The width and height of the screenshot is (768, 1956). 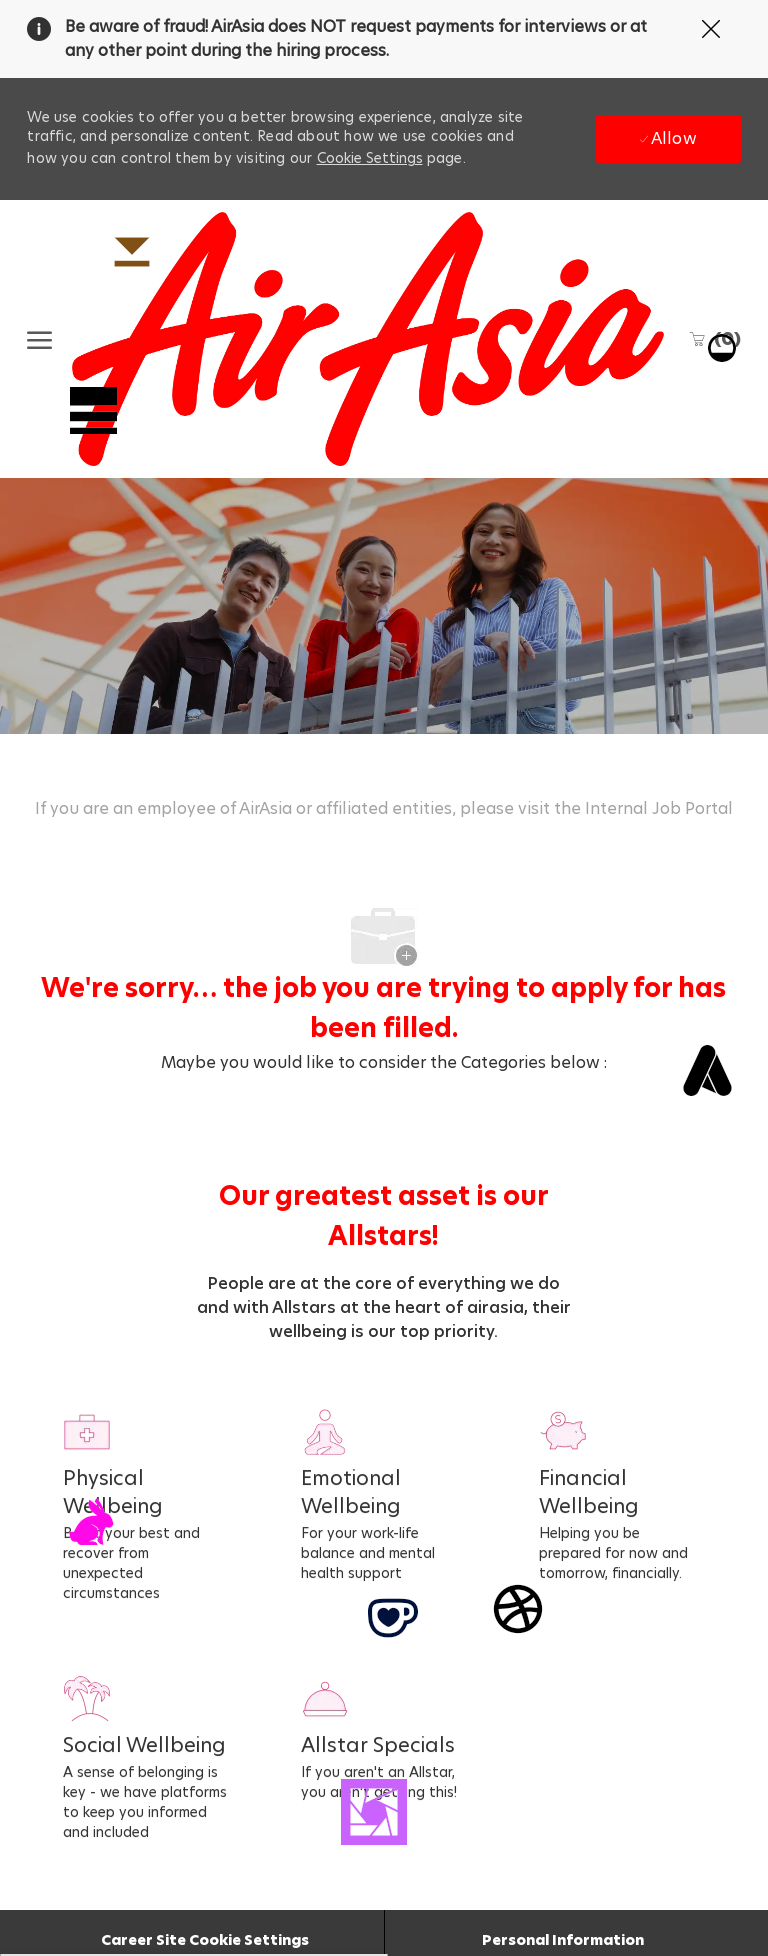 I want to click on open google lens for visual search, so click(x=374, y=1812).